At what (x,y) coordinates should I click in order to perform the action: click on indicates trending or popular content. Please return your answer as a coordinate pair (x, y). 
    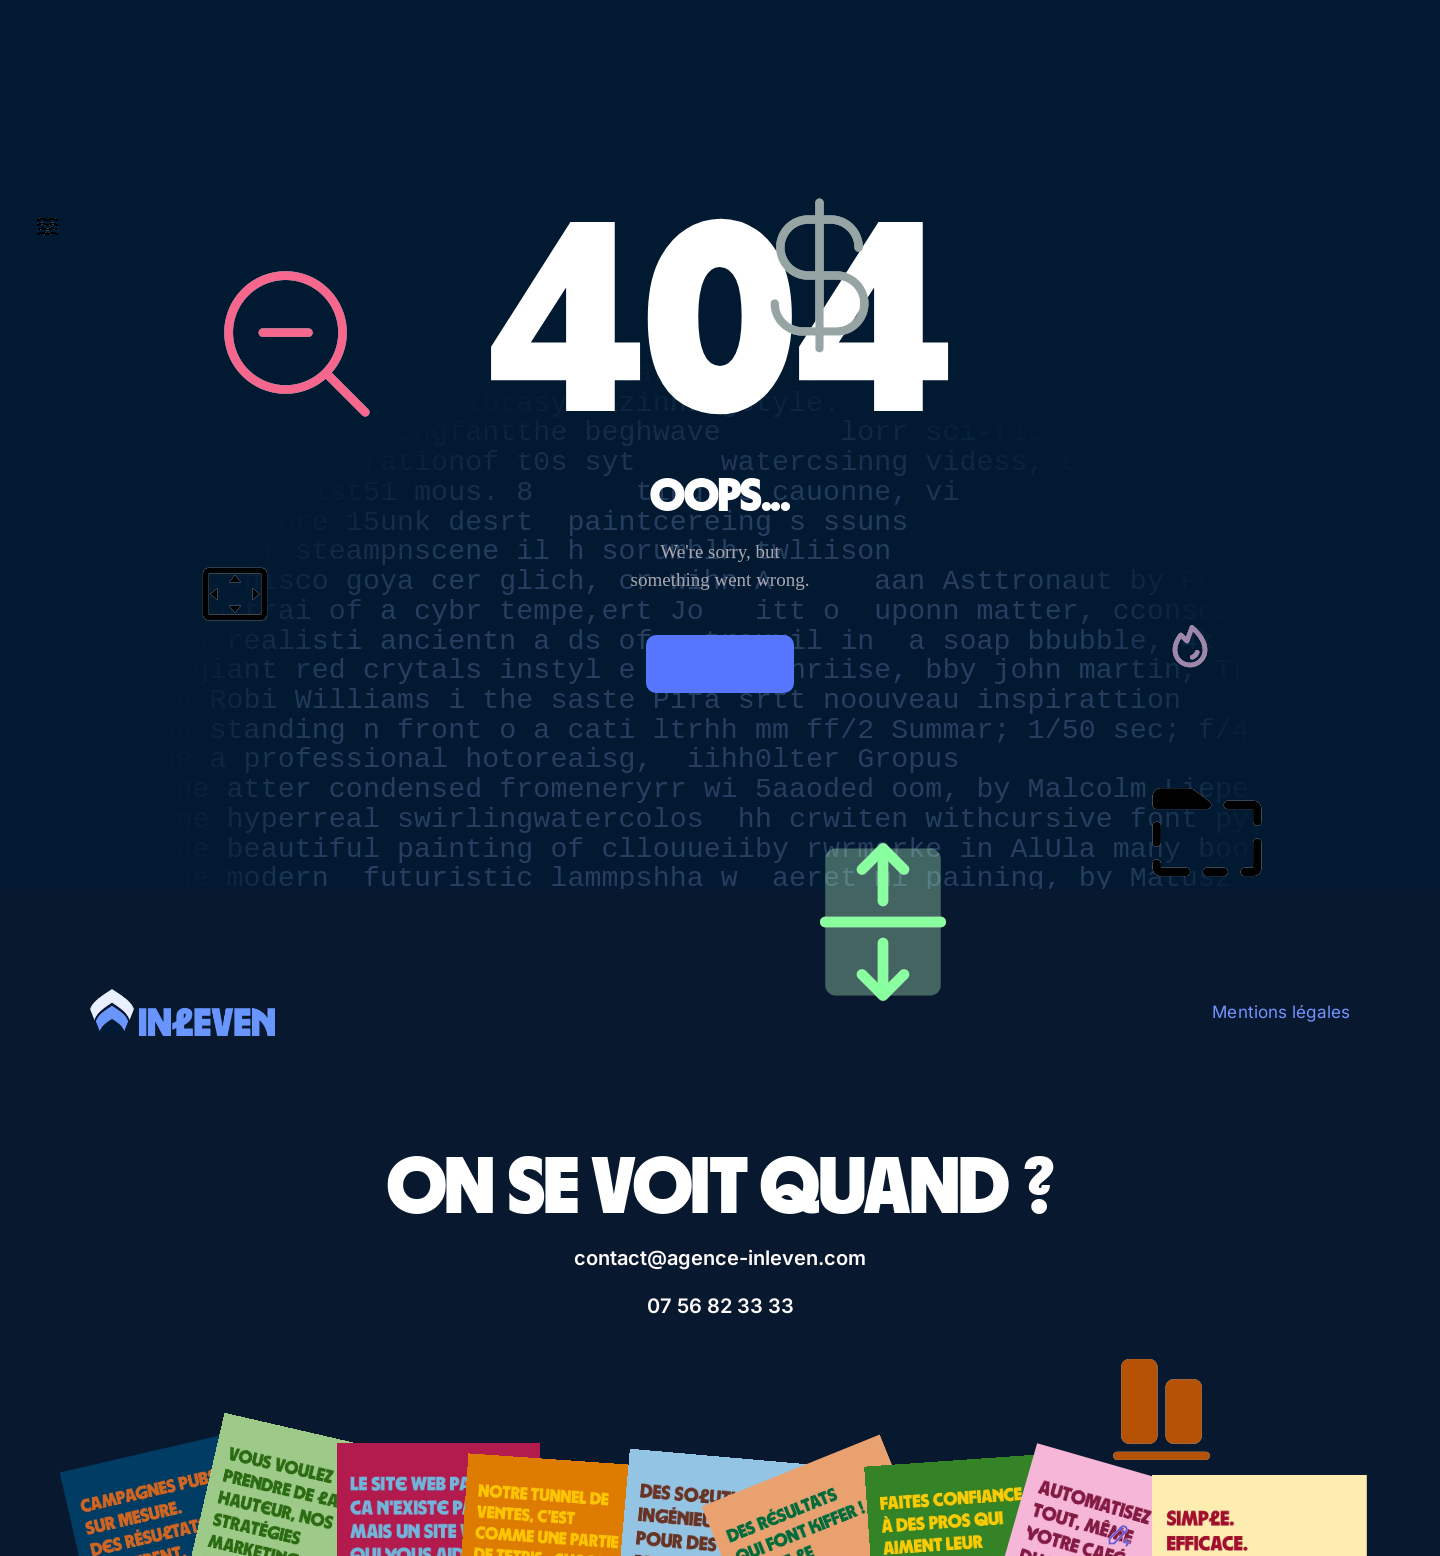
    Looking at the image, I should click on (1190, 647).